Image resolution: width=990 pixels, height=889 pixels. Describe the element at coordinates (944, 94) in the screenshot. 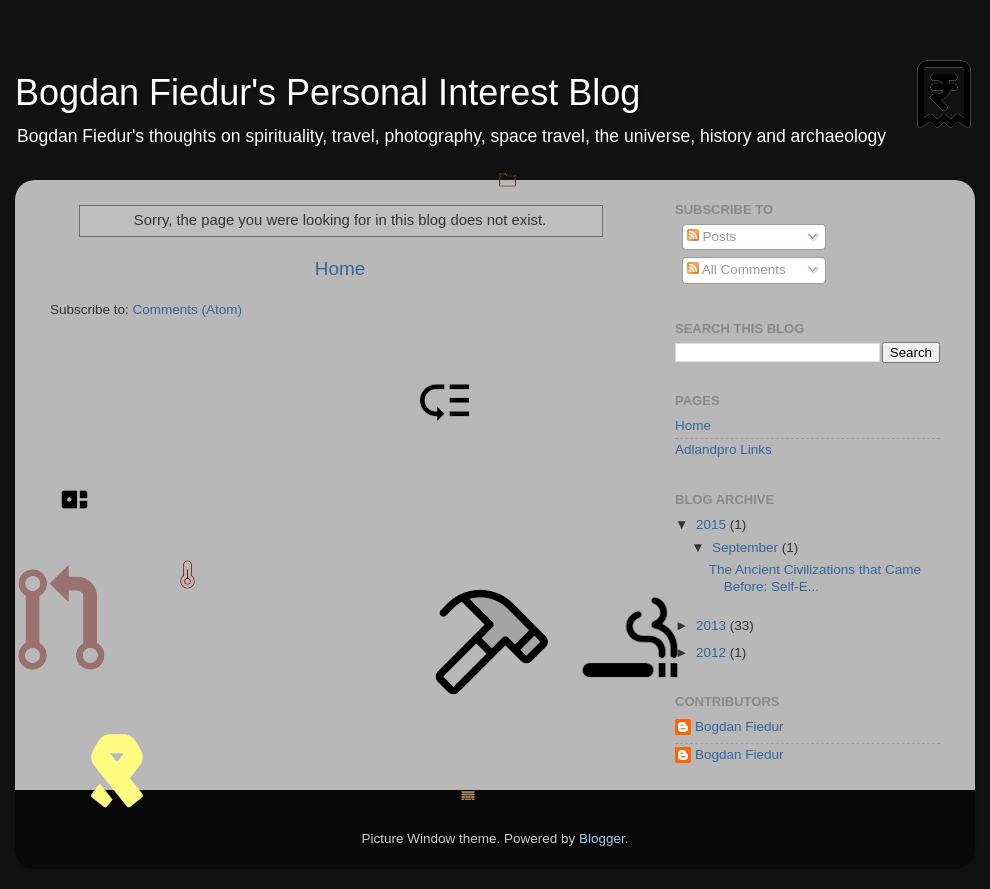

I see `view receipt or transaction in rupees` at that location.